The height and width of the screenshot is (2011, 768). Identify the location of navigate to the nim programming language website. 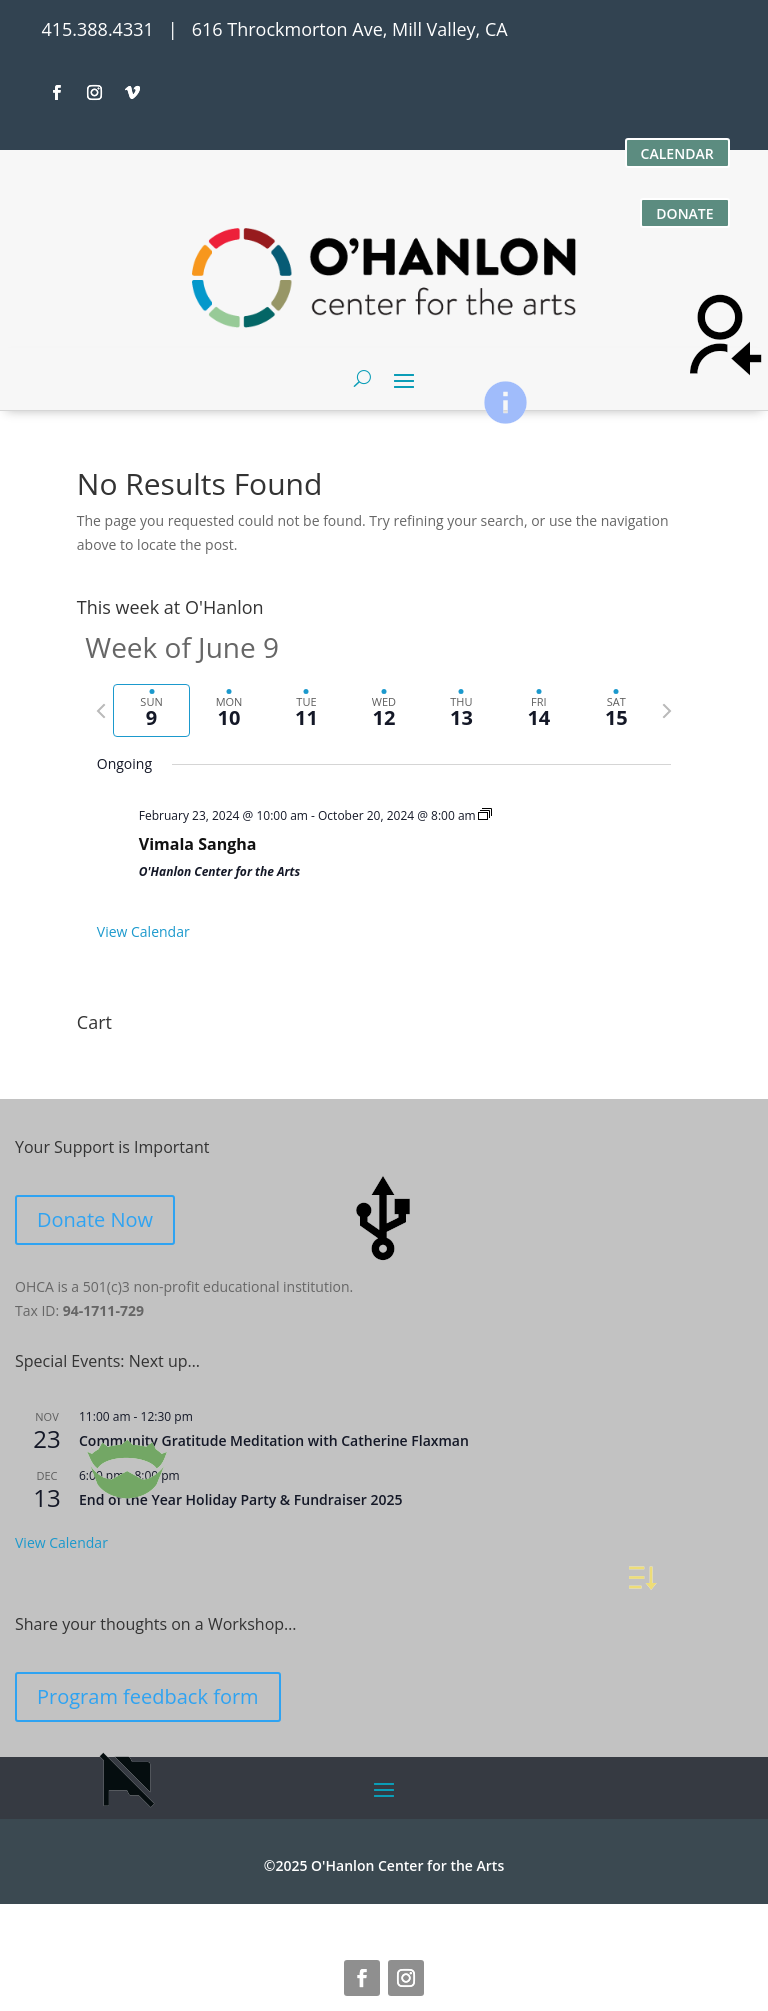
(127, 1469).